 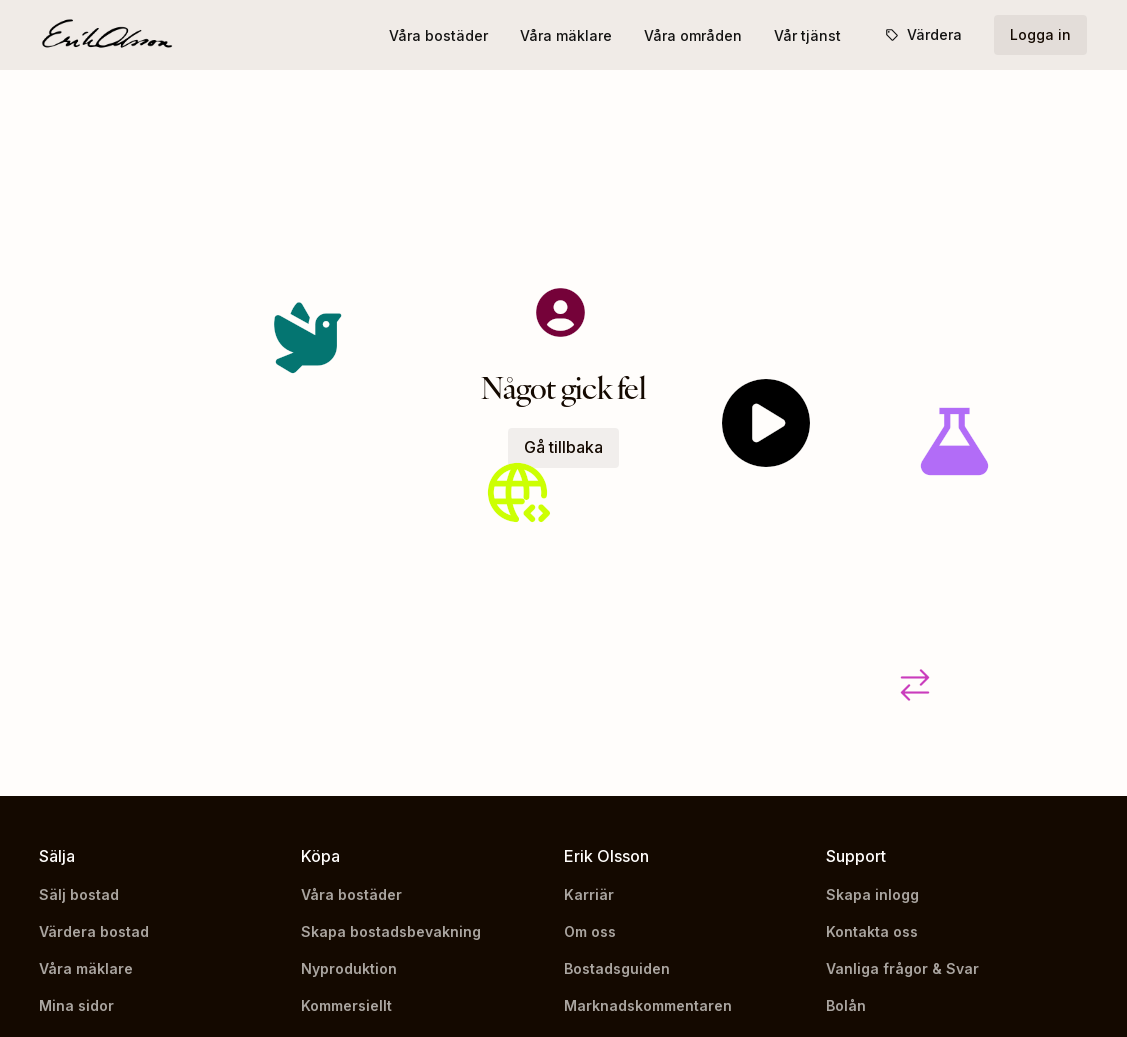 What do you see at coordinates (954, 441) in the screenshot?
I see `access lab or experimental features` at bounding box center [954, 441].